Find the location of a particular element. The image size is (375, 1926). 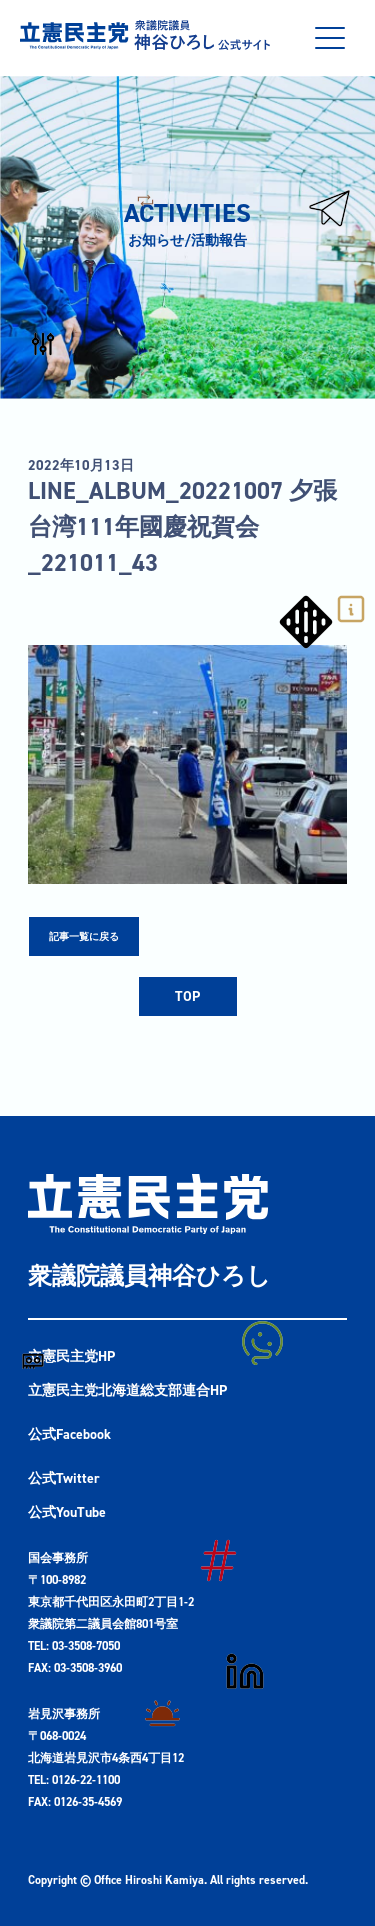

open google podcasts app is located at coordinates (306, 622).